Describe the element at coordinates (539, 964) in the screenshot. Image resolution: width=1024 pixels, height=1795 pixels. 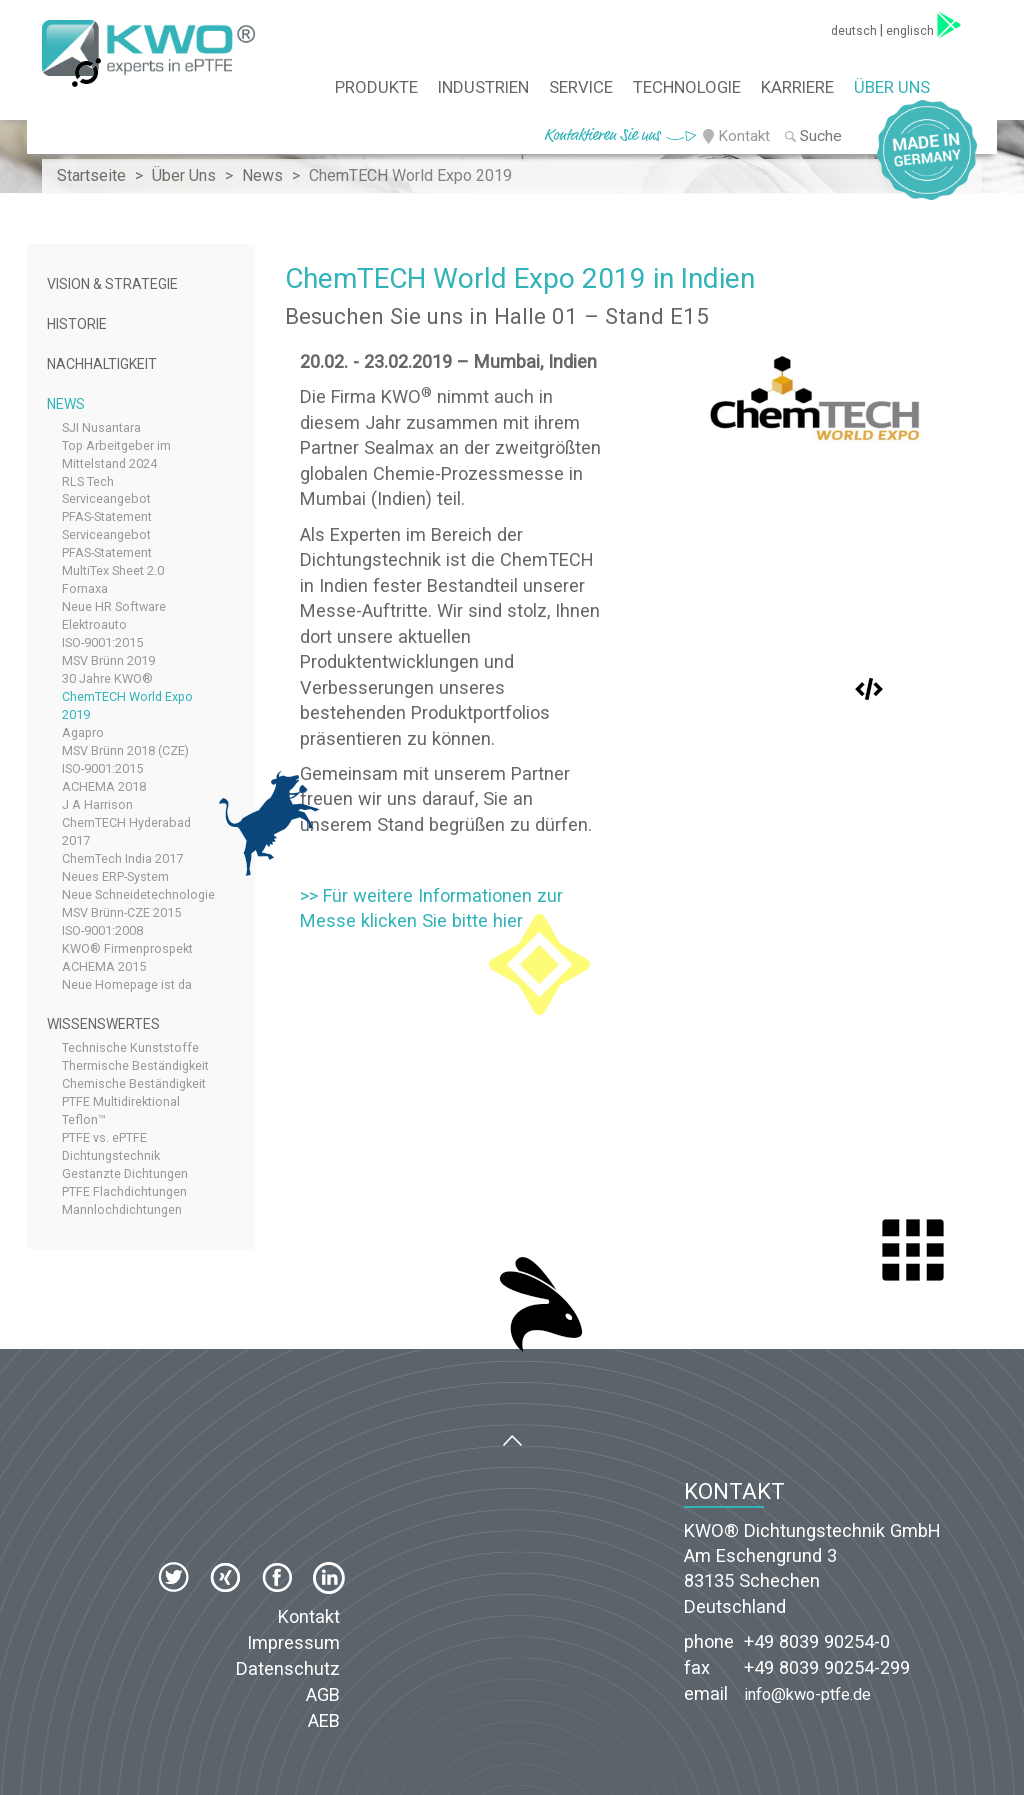
I see `openmined logo - an open-source privacy-focused AI platform` at that location.